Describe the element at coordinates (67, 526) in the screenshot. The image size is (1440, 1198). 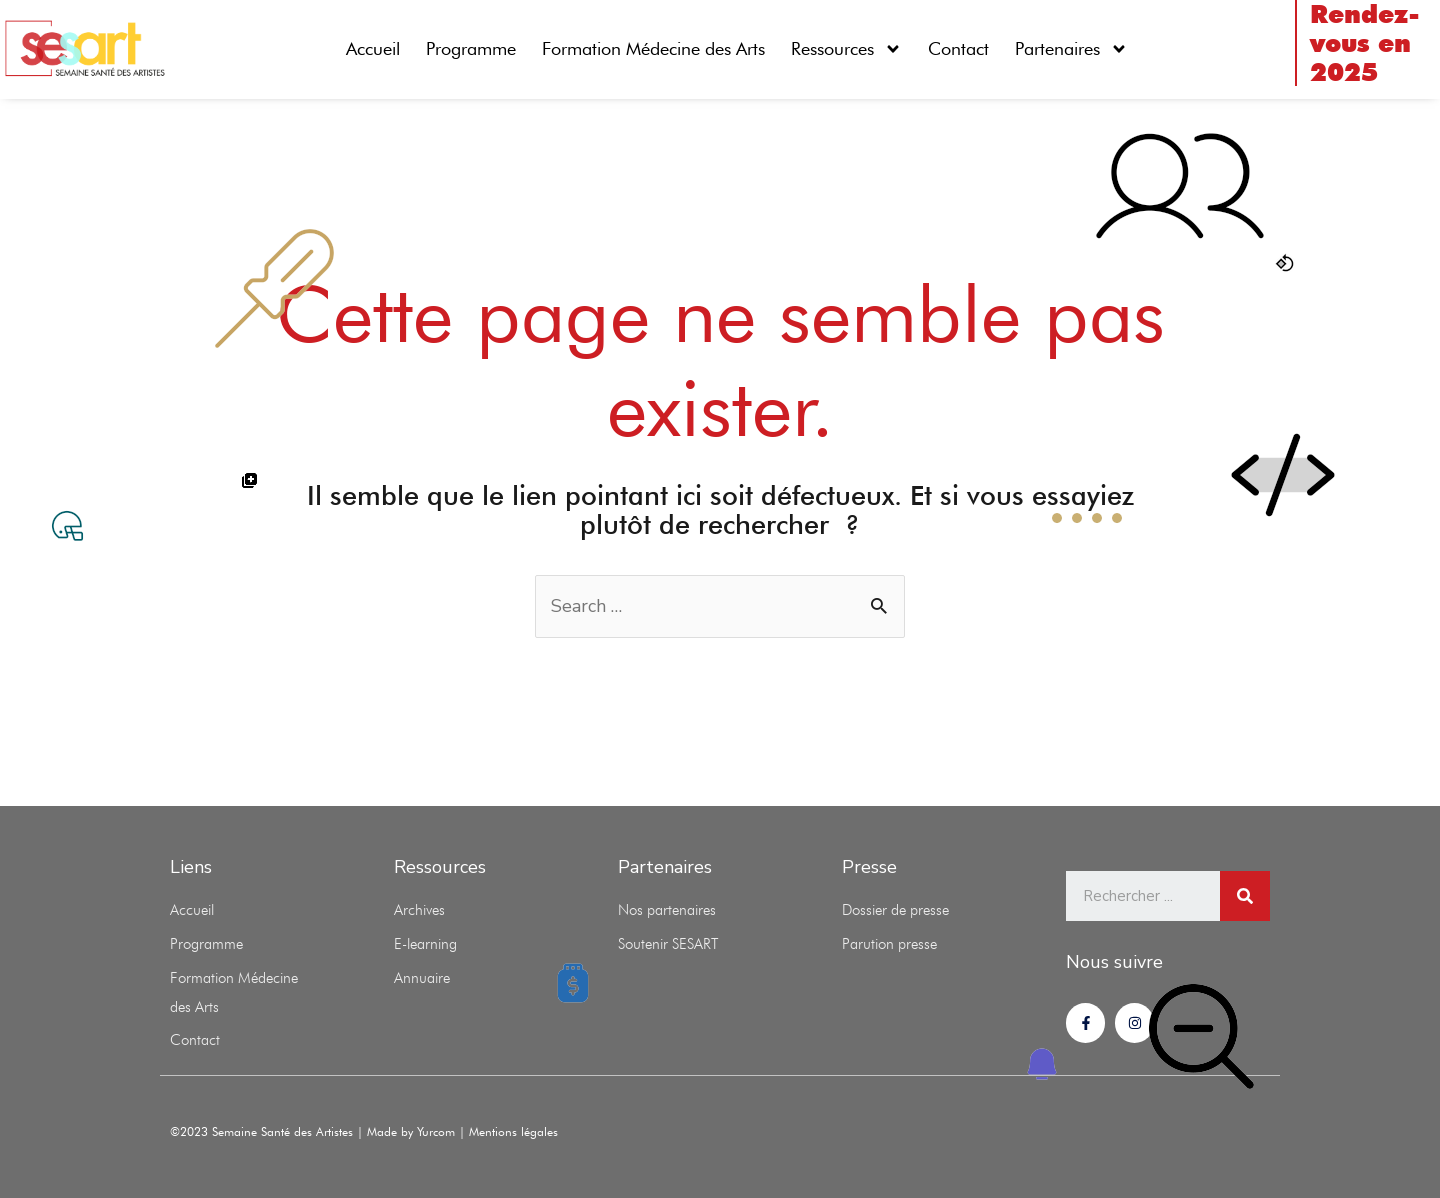
I see `view football or sports content` at that location.